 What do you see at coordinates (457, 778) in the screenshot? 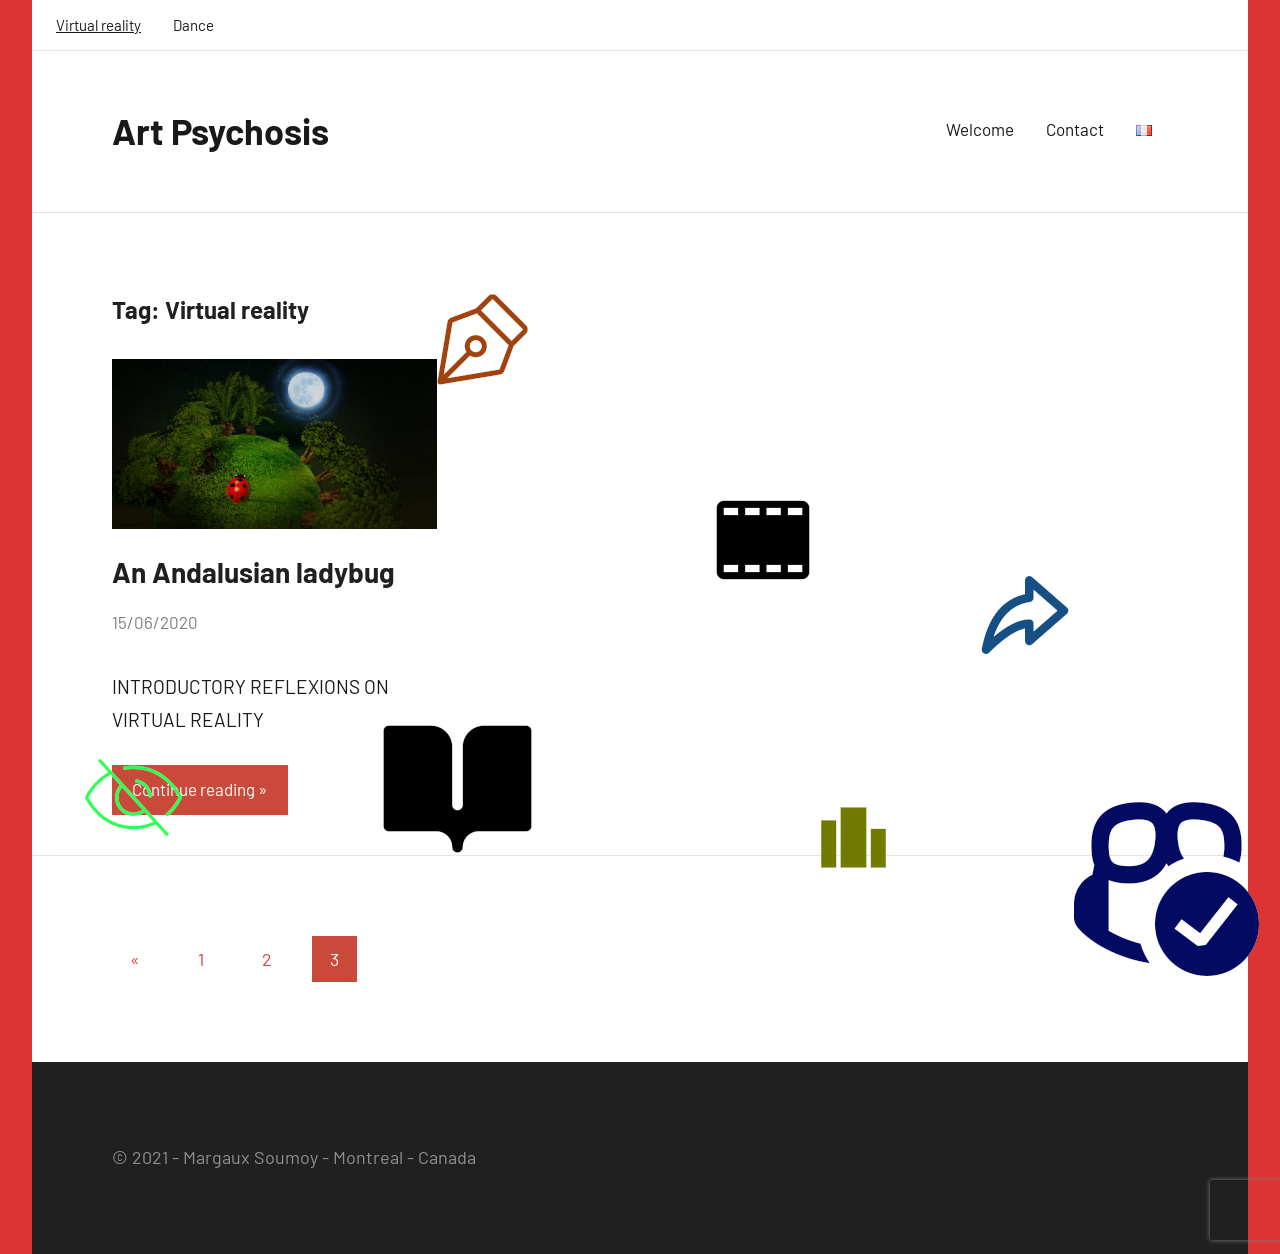
I see `open reading mode or e-reader` at bounding box center [457, 778].